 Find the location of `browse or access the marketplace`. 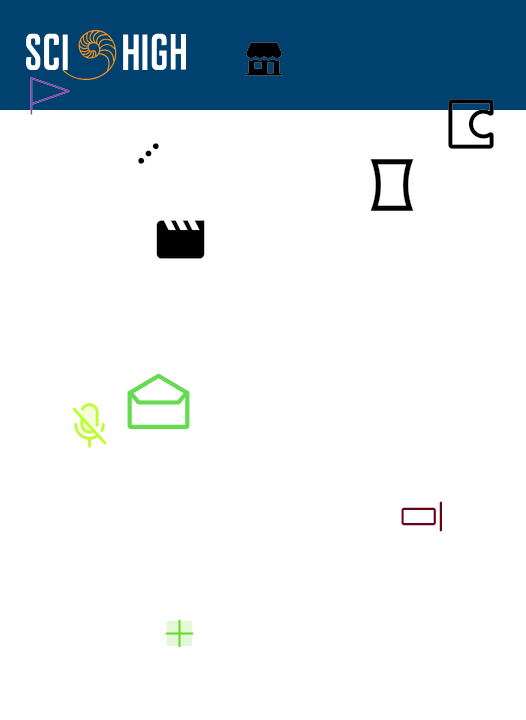

browse or access the marketplace is located at coordinates (264, 59).